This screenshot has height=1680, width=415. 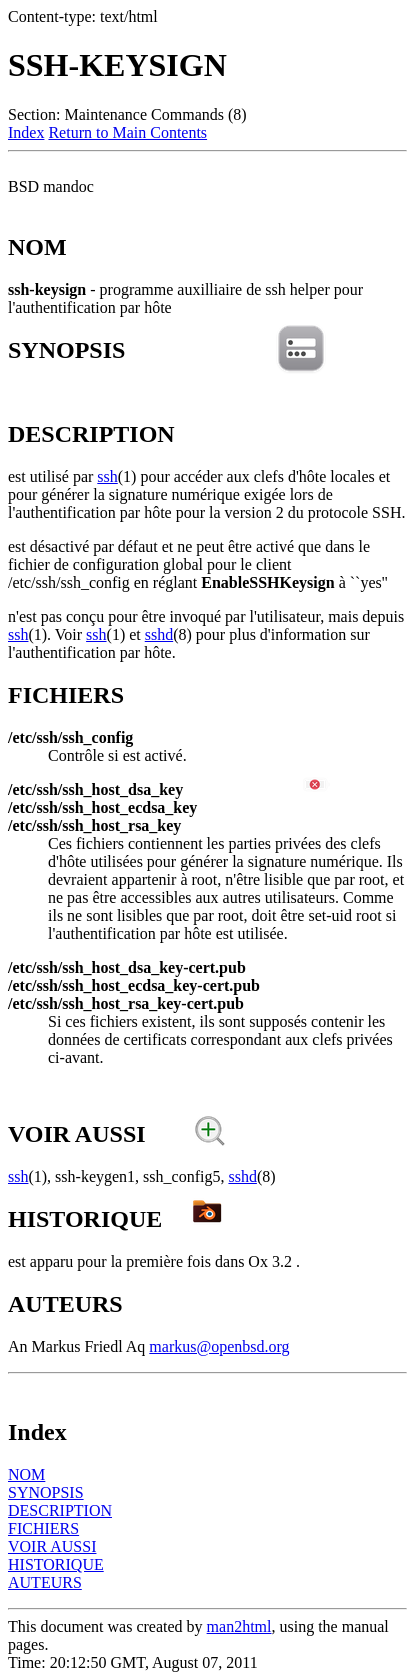 I want to click on indicates battery not detected or missing, so click(x=316, y=784).